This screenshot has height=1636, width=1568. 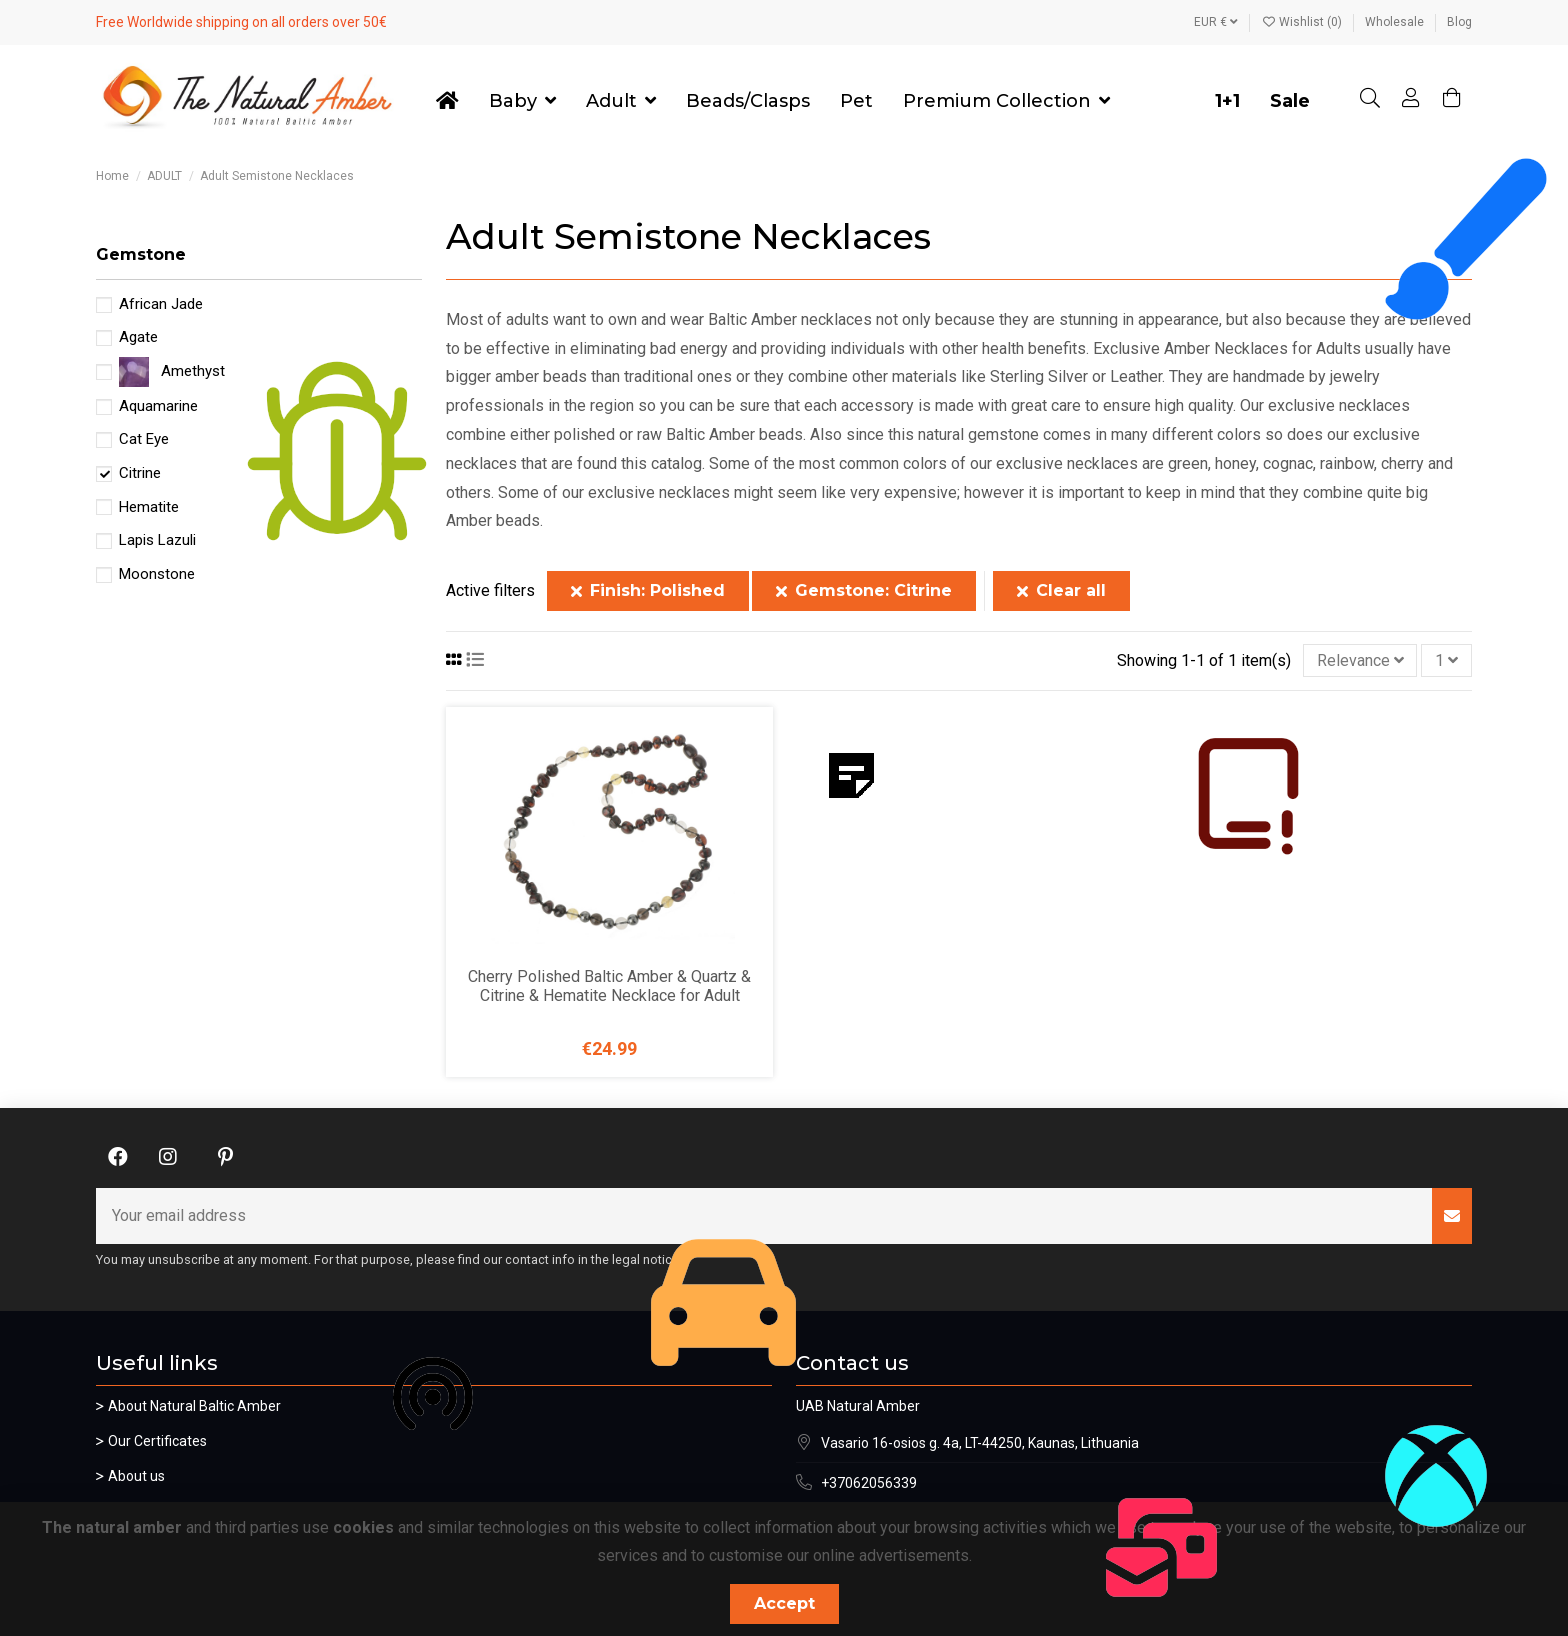 I want to click on access drawing or painting tools, so click(x=1466, y=239).